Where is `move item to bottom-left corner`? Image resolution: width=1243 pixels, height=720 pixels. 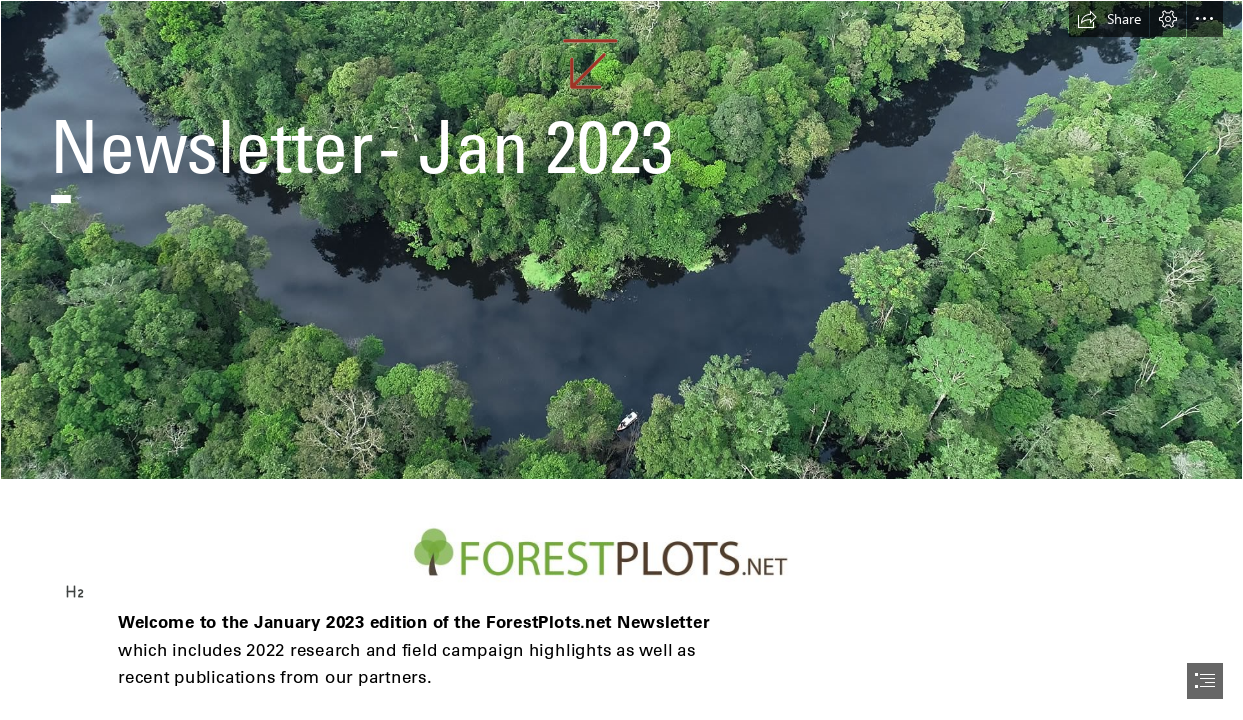 move item to bottom-left corner is located at coordinates (588, 64).